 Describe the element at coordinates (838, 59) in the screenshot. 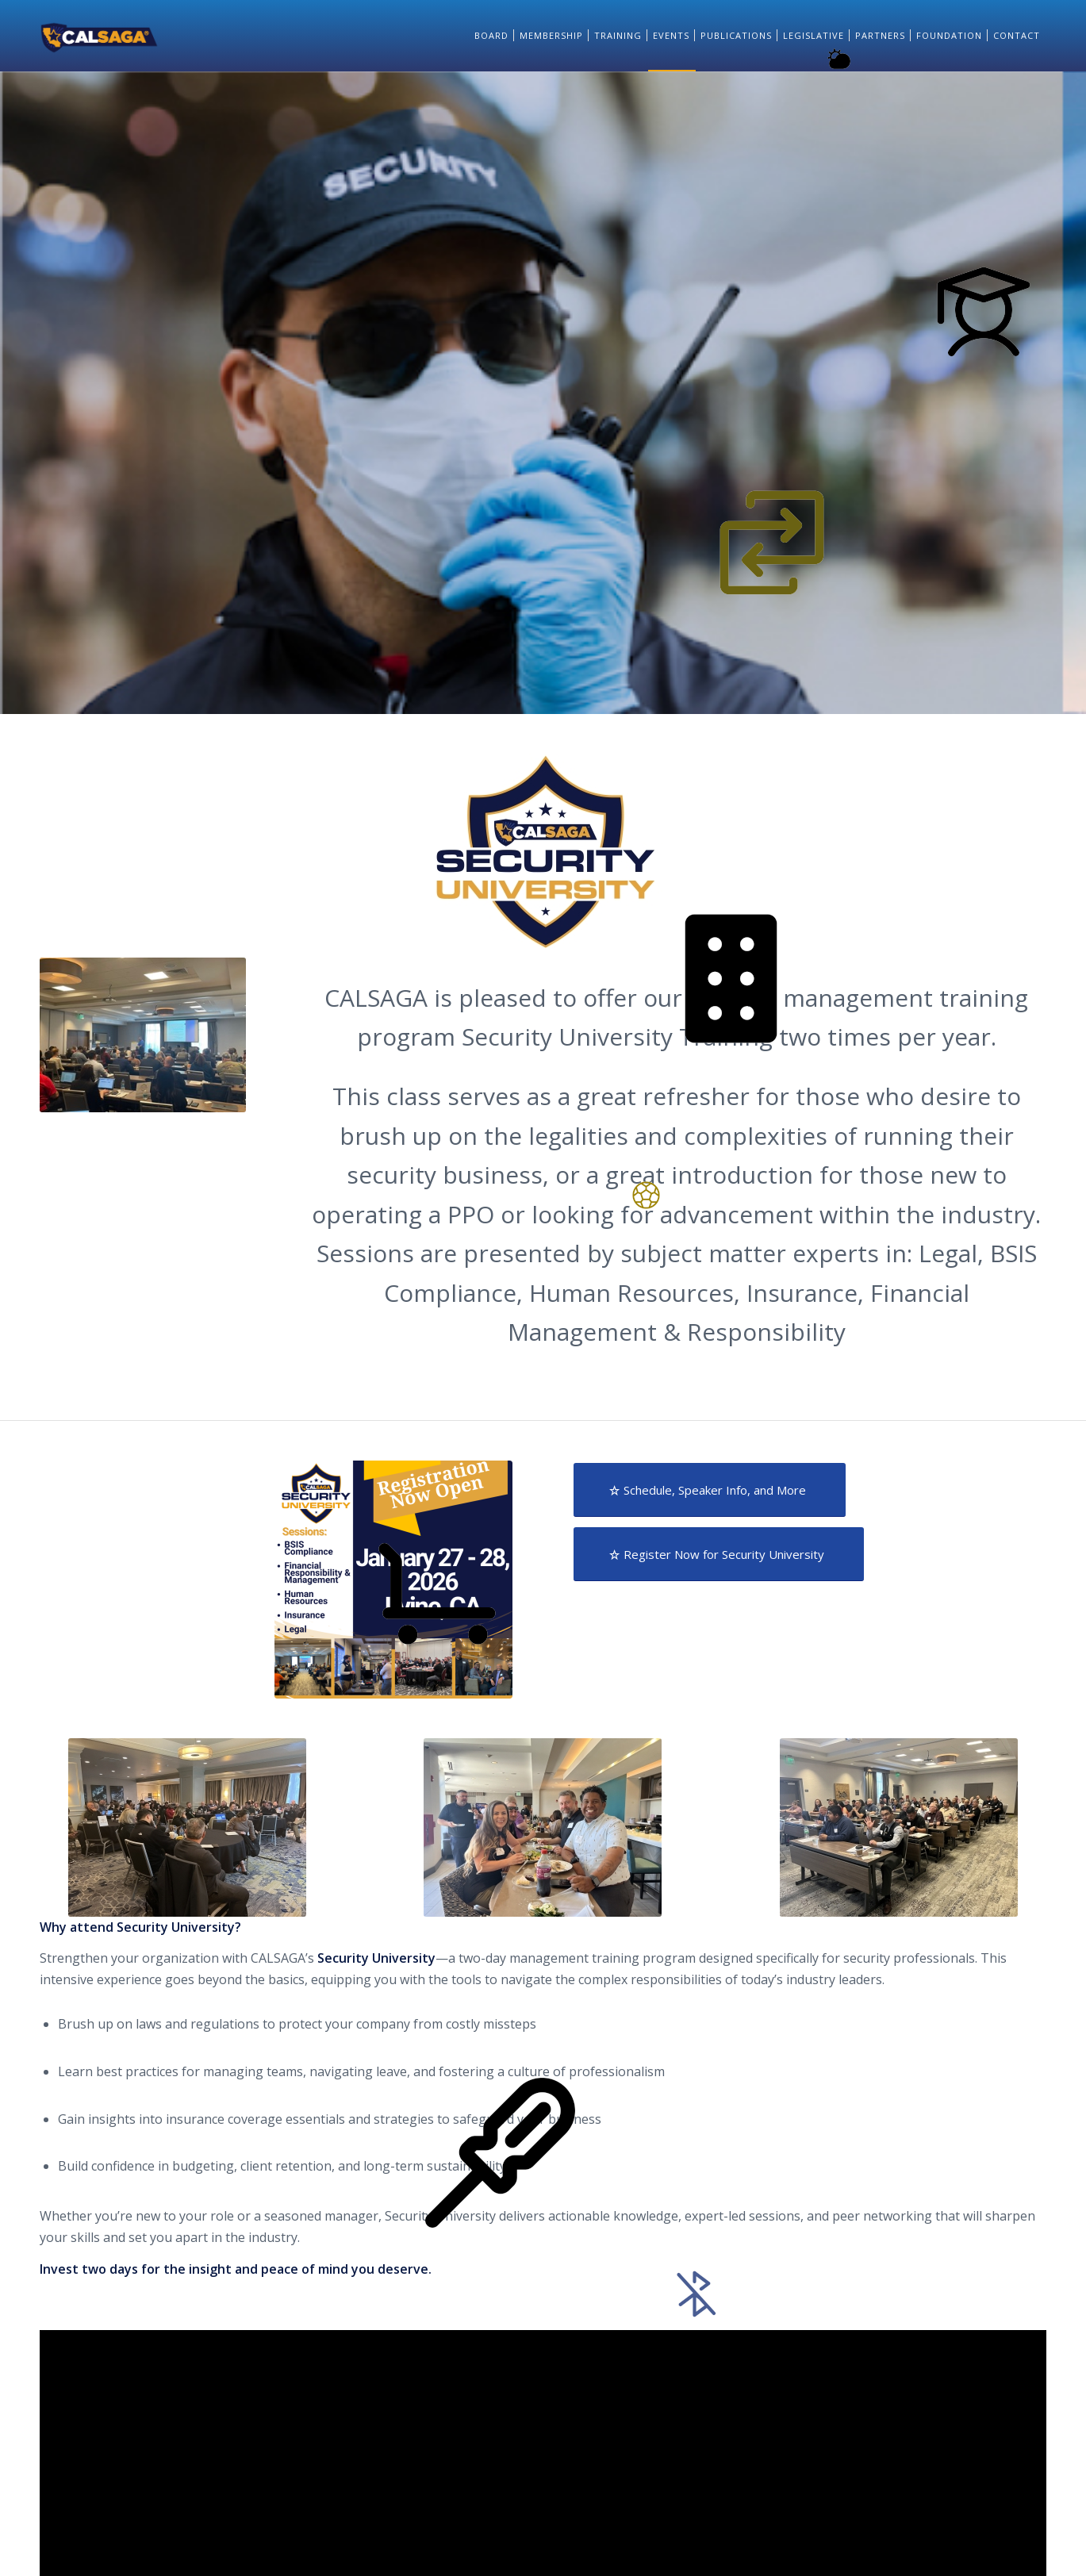

I see `view current weather conditions` at that location.